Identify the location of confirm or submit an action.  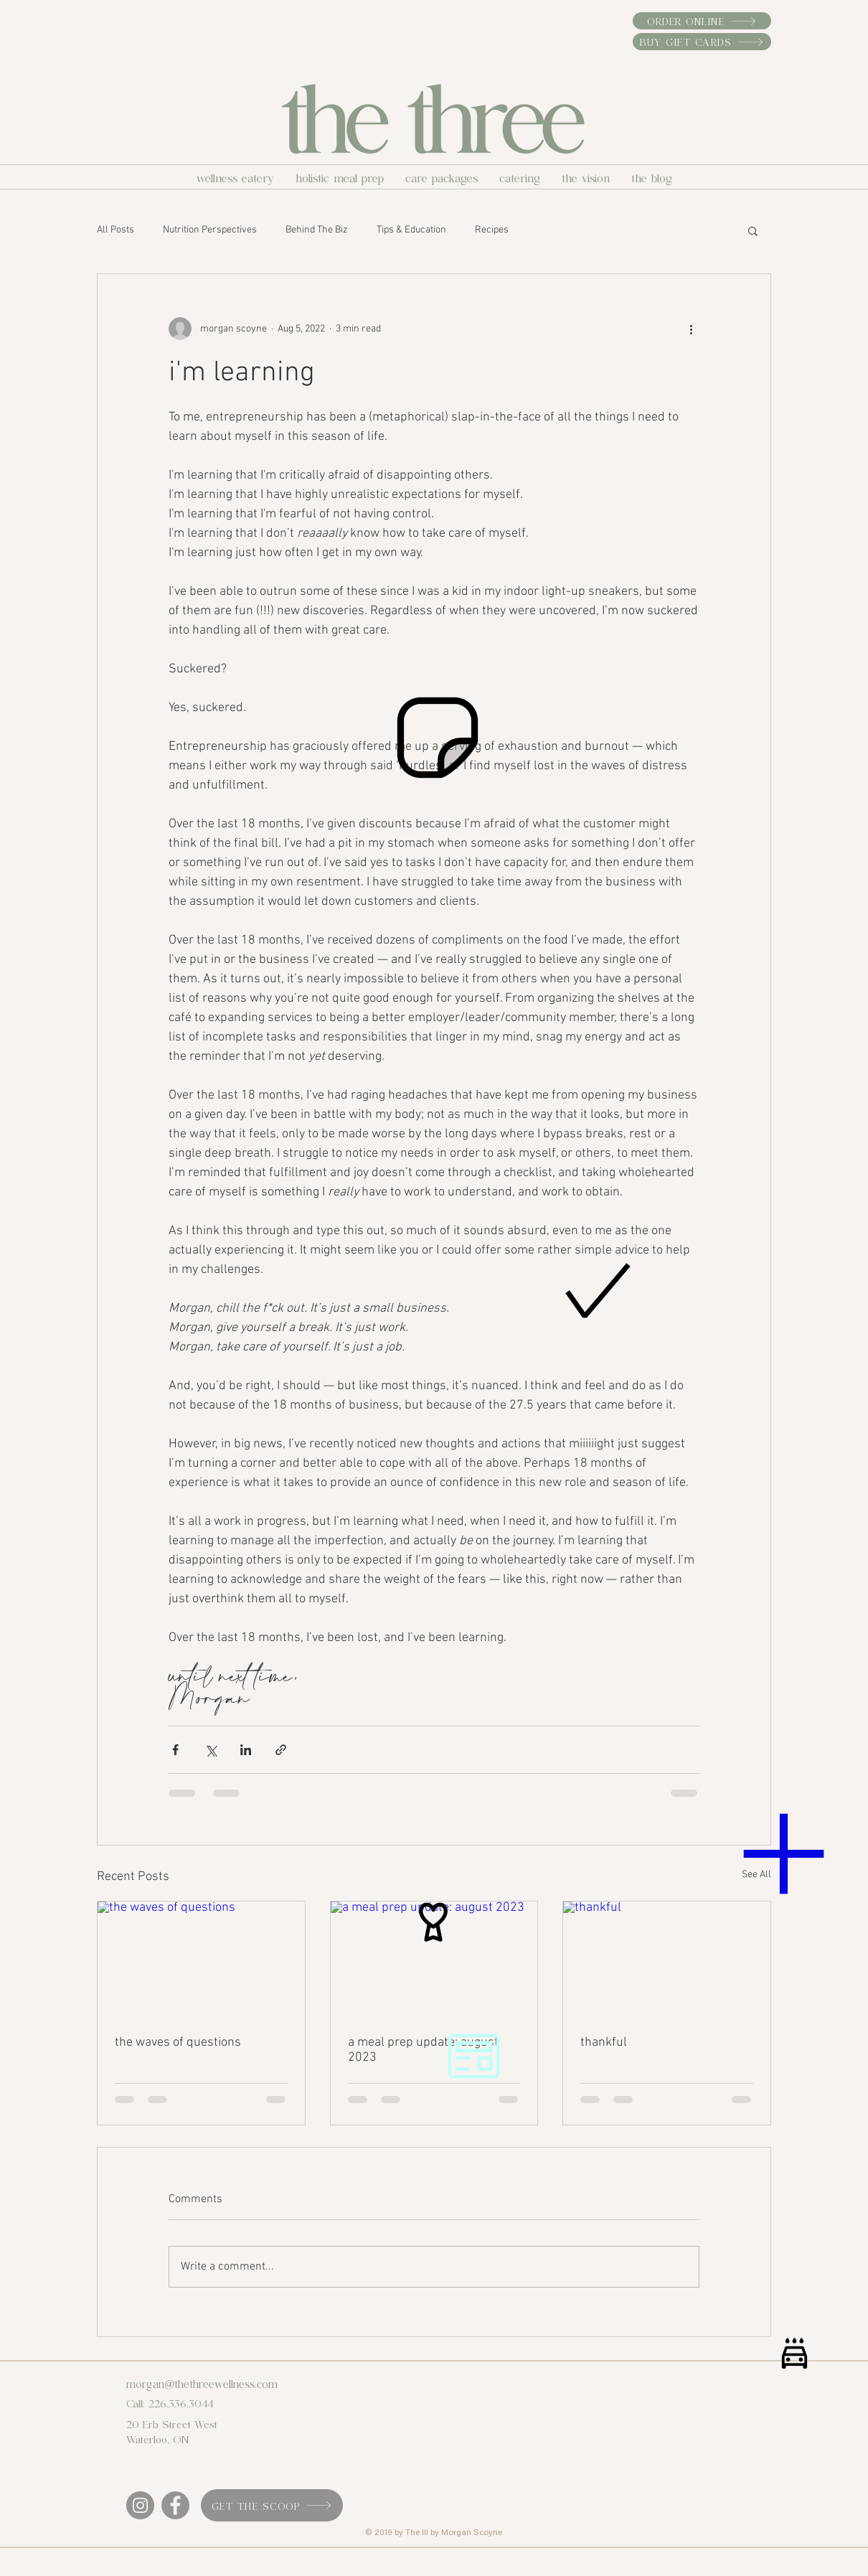
(597, 1290).